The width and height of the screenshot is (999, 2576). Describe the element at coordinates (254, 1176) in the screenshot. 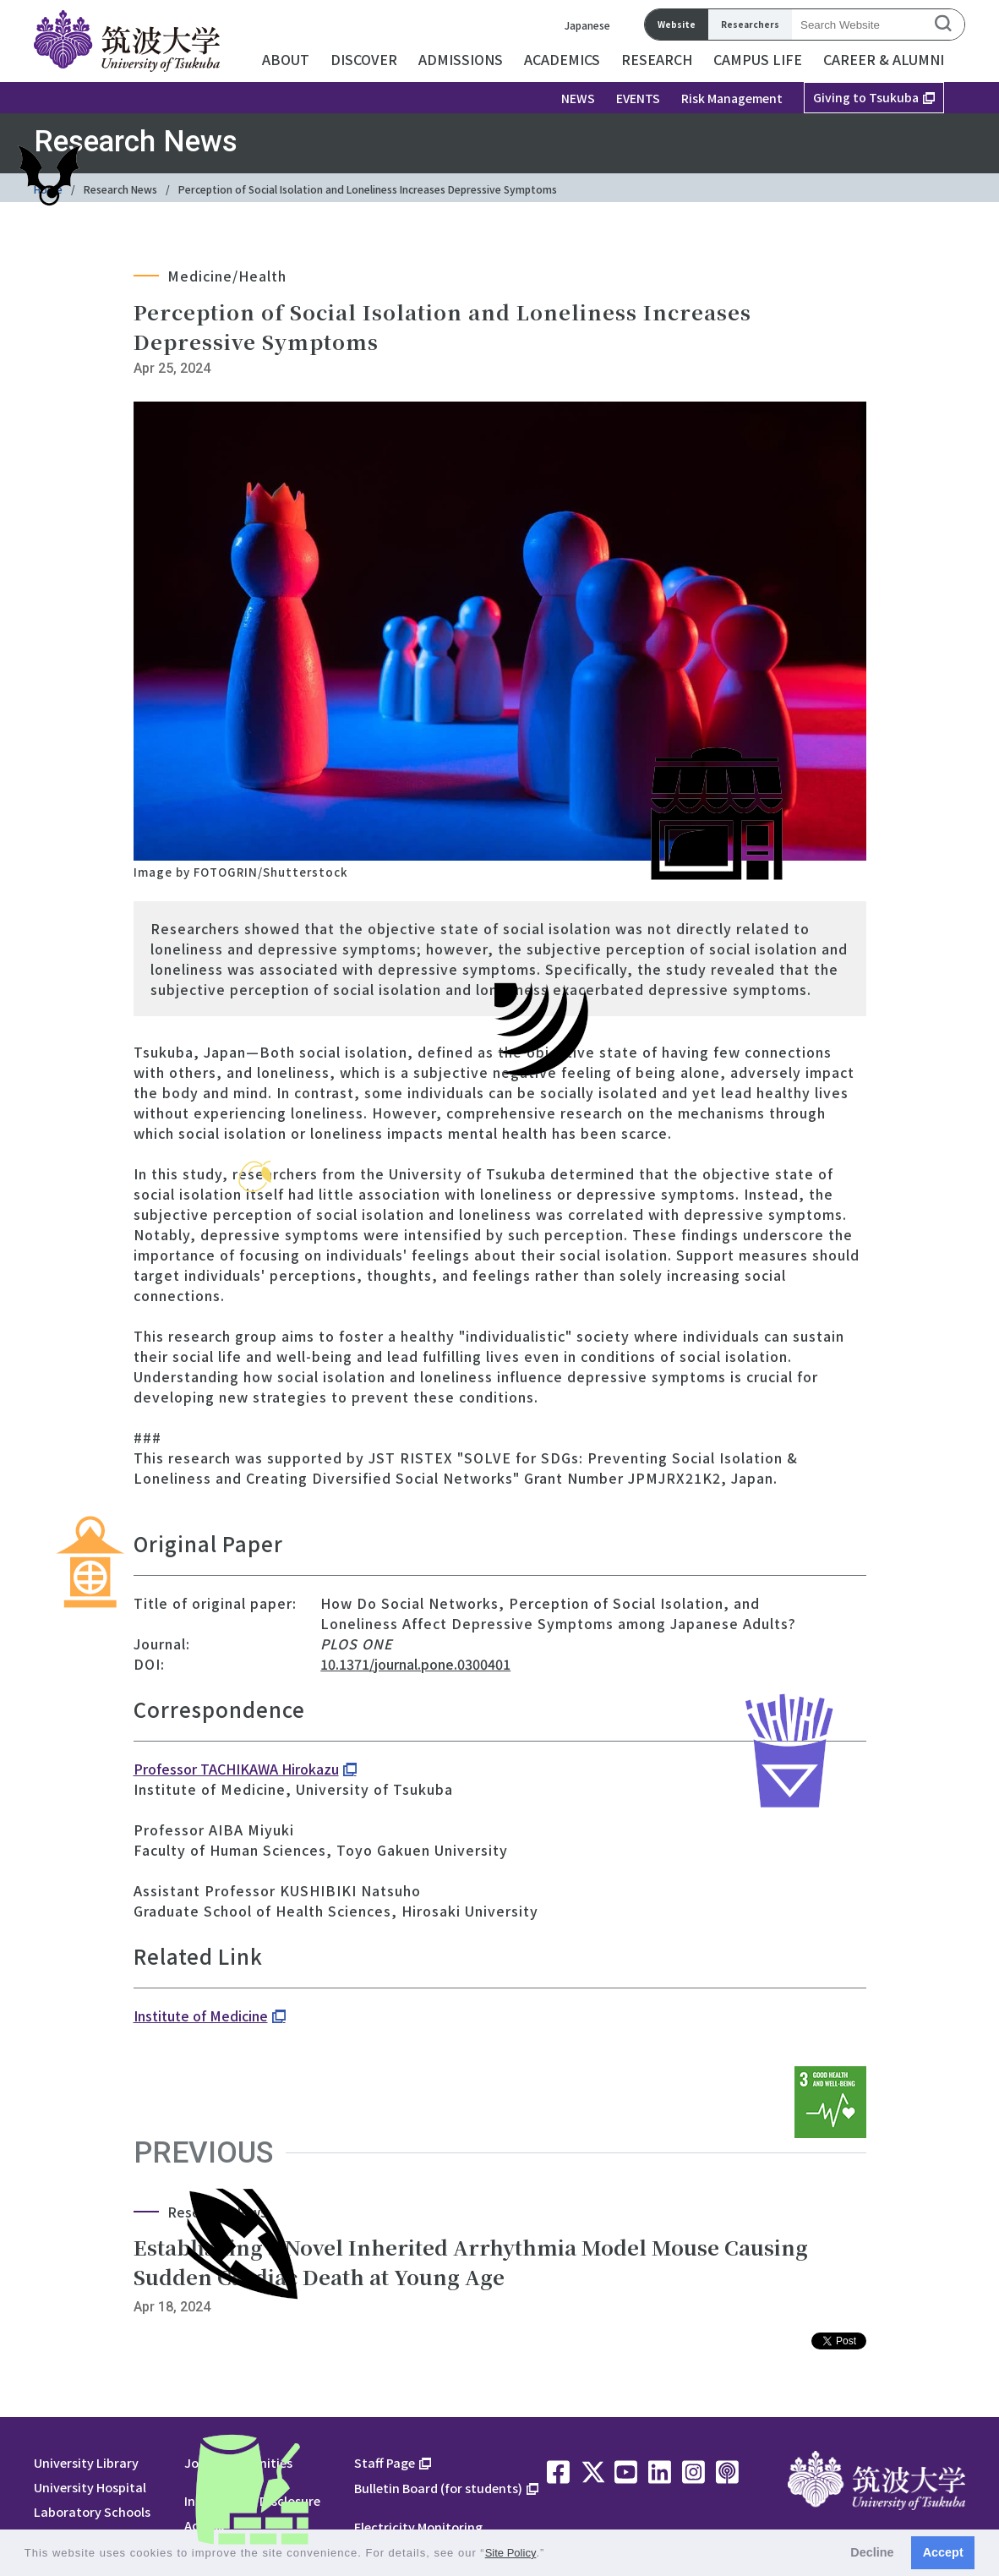

I see `represents a fruit or produce category` at that location.